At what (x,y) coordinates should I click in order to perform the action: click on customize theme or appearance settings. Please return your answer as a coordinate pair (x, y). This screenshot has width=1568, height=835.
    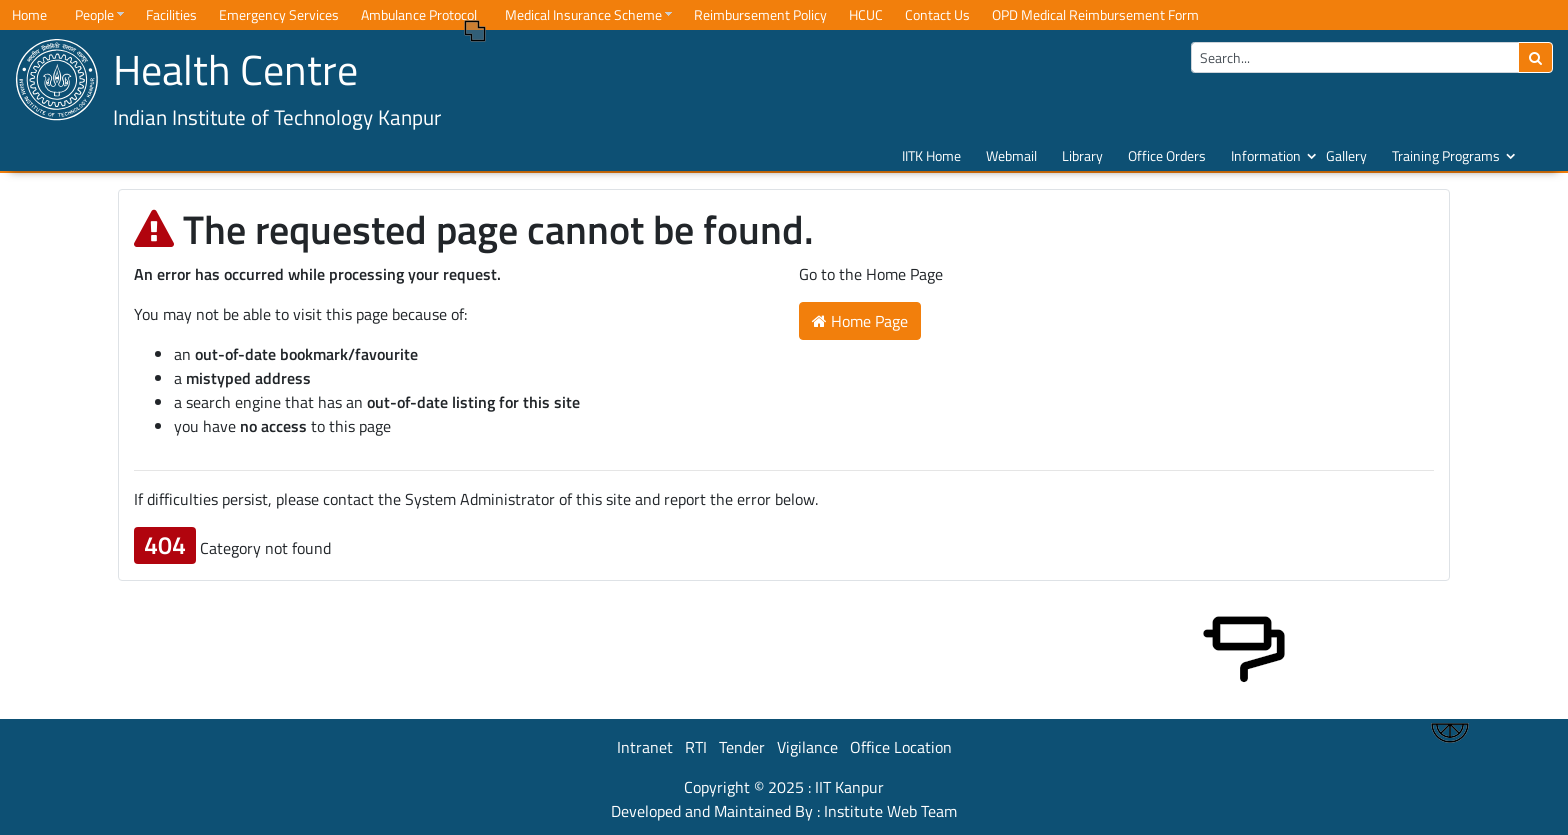
    Looking at the image, I should click on (1244, 644).